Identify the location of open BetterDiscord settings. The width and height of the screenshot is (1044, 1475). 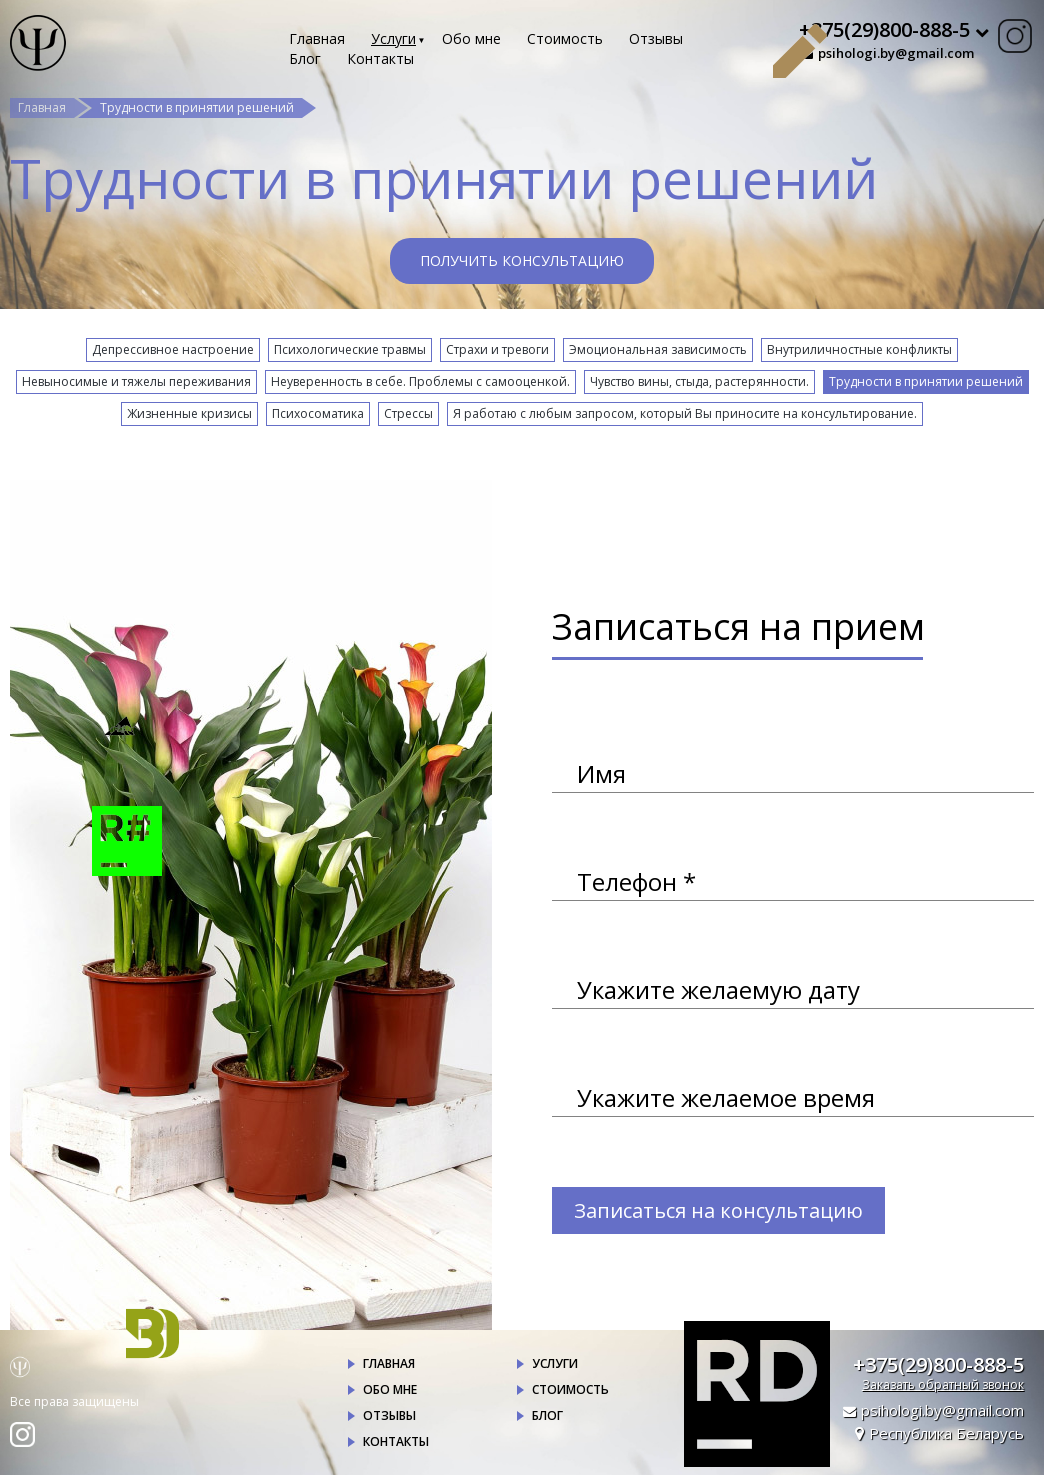
(152, 1333).